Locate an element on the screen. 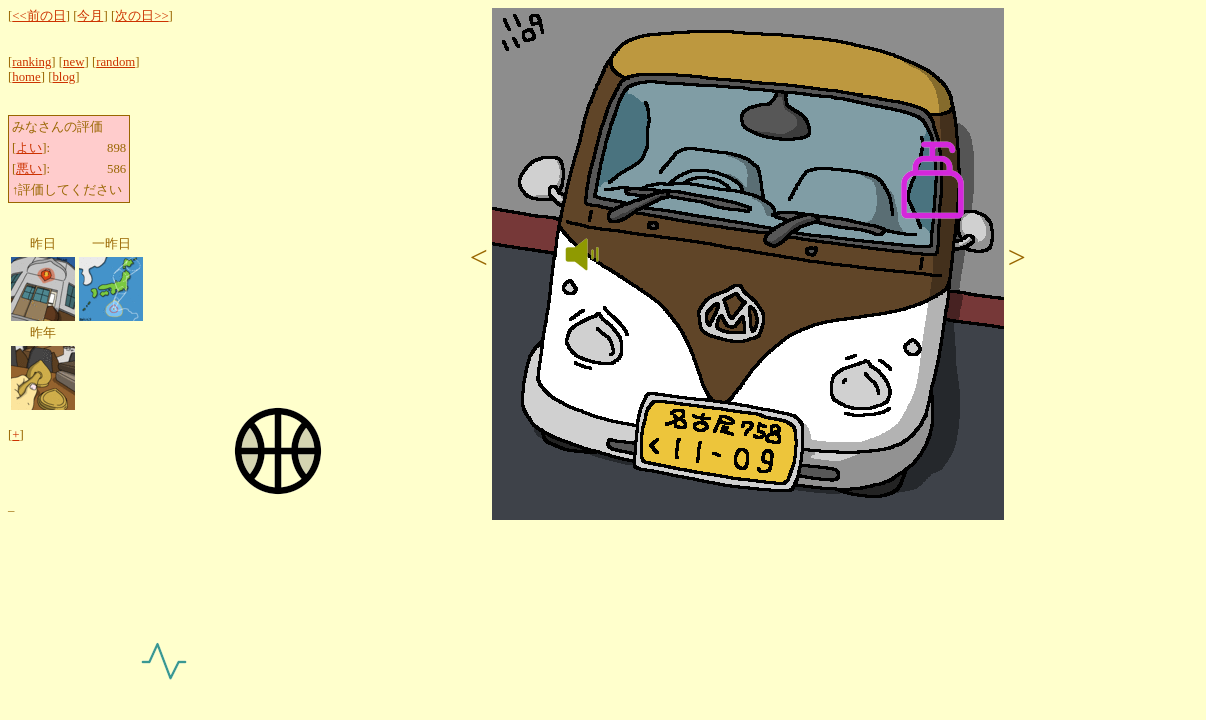 This screenshot has height=720, width=1206. access sports or basketball-related content is located at coordinates (278, 451).